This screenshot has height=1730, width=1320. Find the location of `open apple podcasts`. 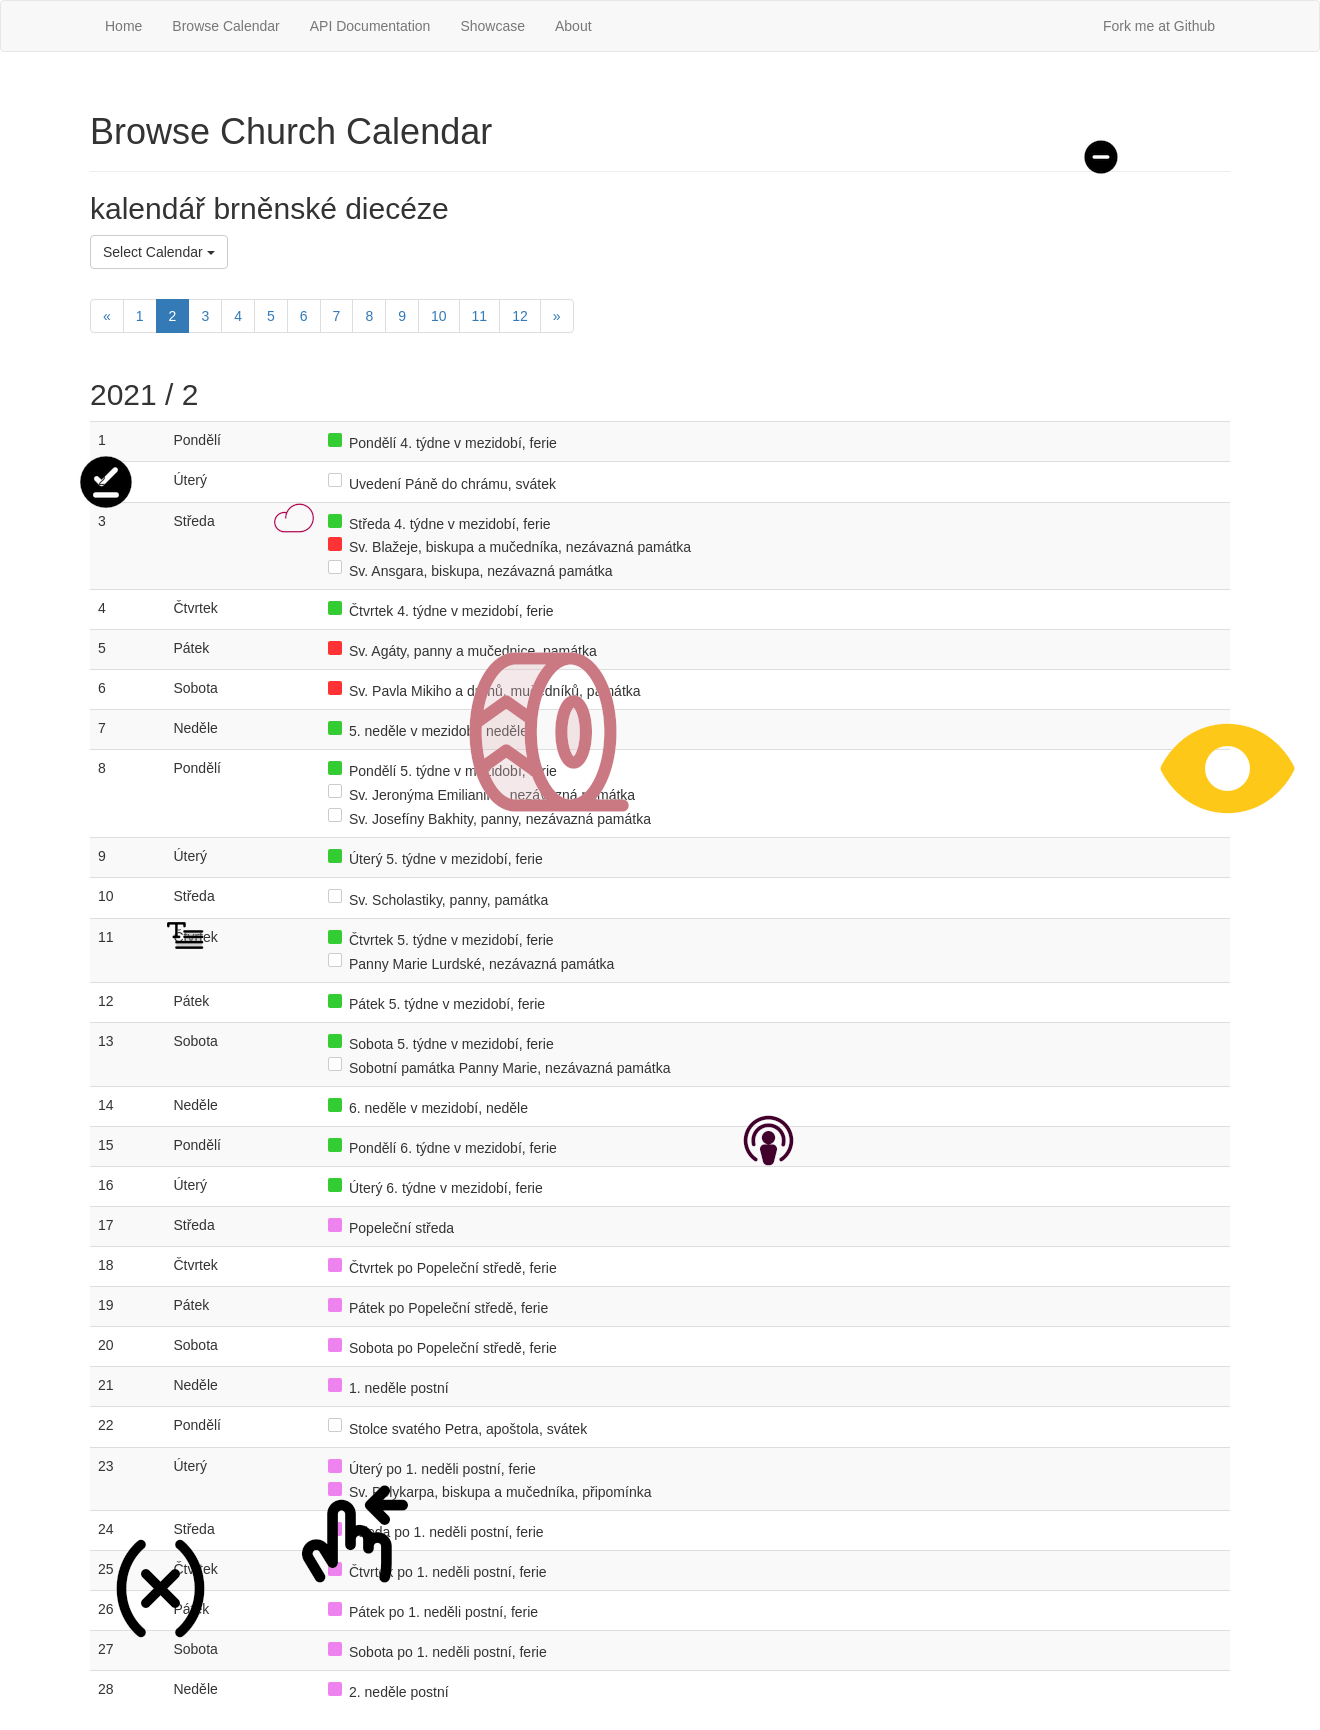

open apple podcasts is located at coordinates (768, 1140).